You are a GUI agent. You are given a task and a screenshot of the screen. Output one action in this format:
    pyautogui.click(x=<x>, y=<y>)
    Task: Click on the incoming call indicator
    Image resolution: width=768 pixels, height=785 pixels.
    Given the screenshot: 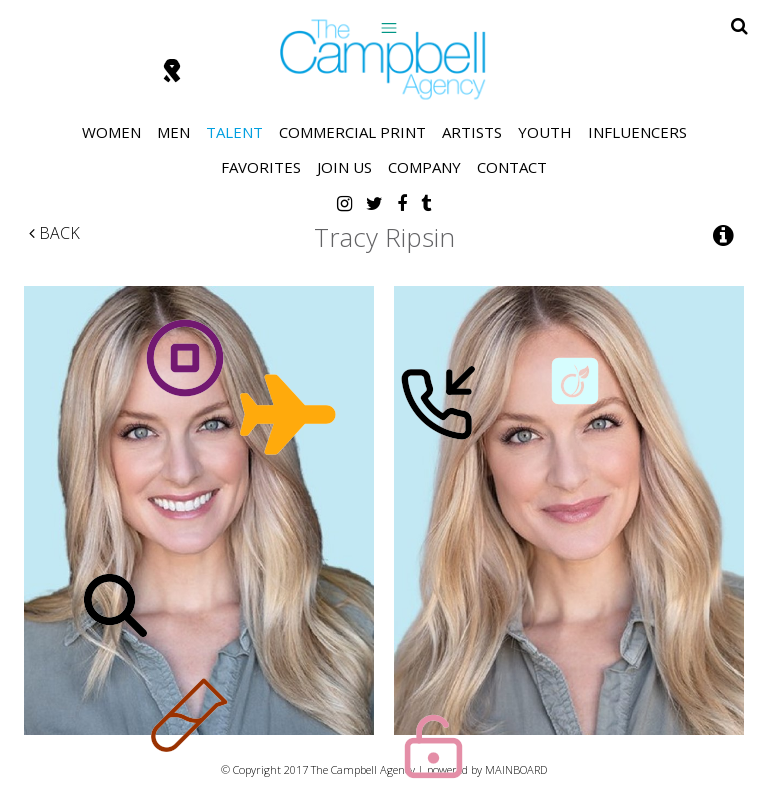 What is the action you would take?
    pyautogui.click(x=436, y=404)
    